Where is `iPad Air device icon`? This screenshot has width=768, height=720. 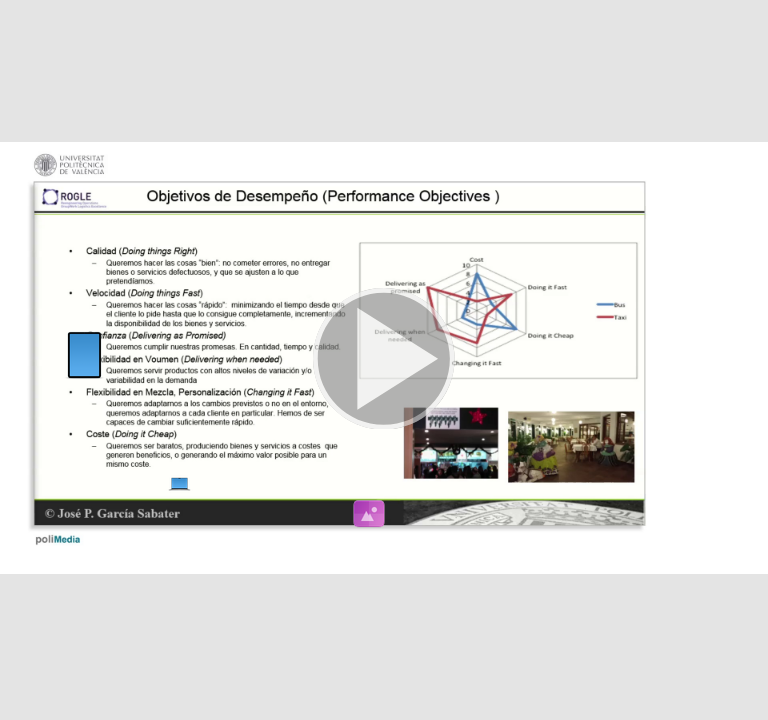
iPad Air device icon is located at coordinates (84, 355).